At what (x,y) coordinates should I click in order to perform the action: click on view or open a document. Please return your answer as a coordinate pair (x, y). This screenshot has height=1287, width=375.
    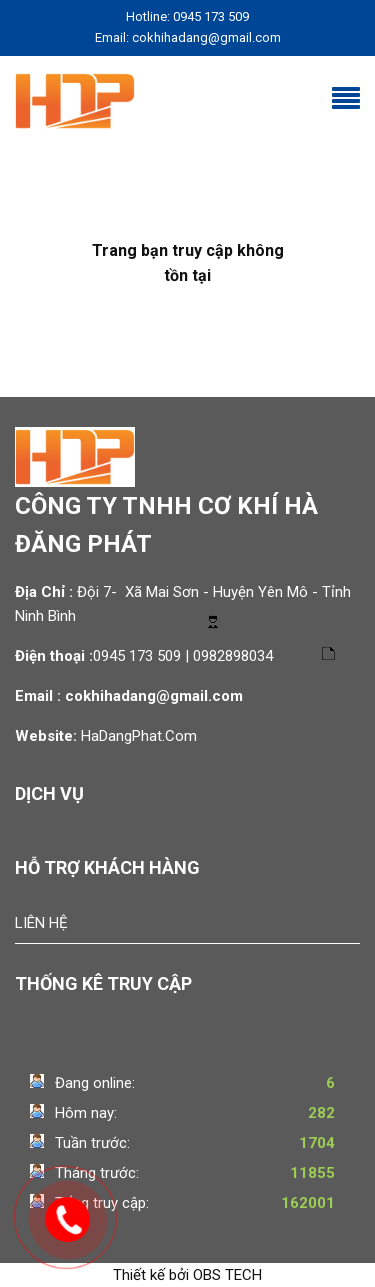
    Looking at the image, I should click on (328, 653).